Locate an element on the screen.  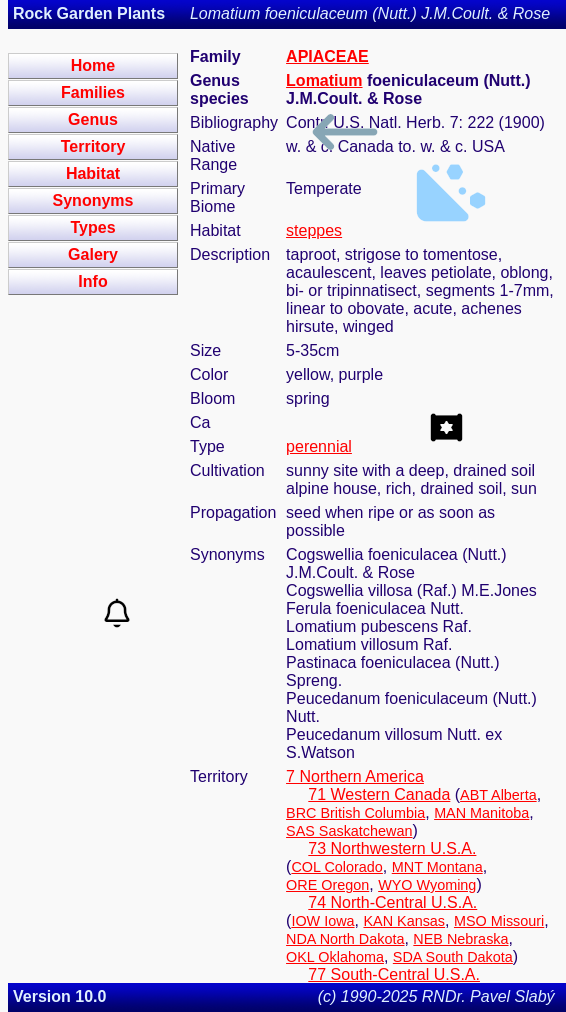
view notifications is located at coordinates (117, 613).